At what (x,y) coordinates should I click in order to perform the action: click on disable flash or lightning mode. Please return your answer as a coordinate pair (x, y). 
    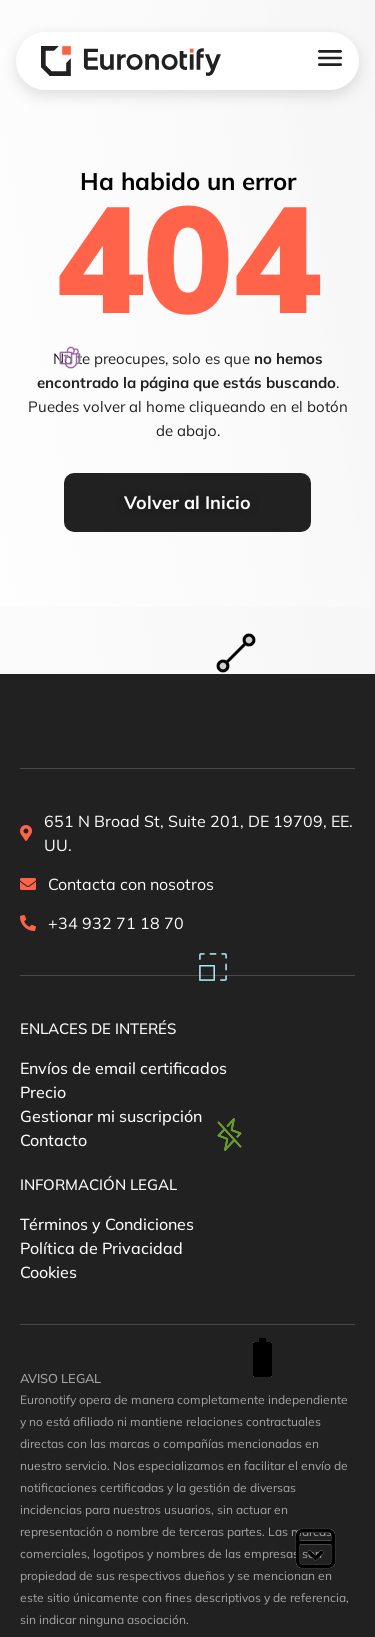
    Looking at the image, I should click on (229, 1134).